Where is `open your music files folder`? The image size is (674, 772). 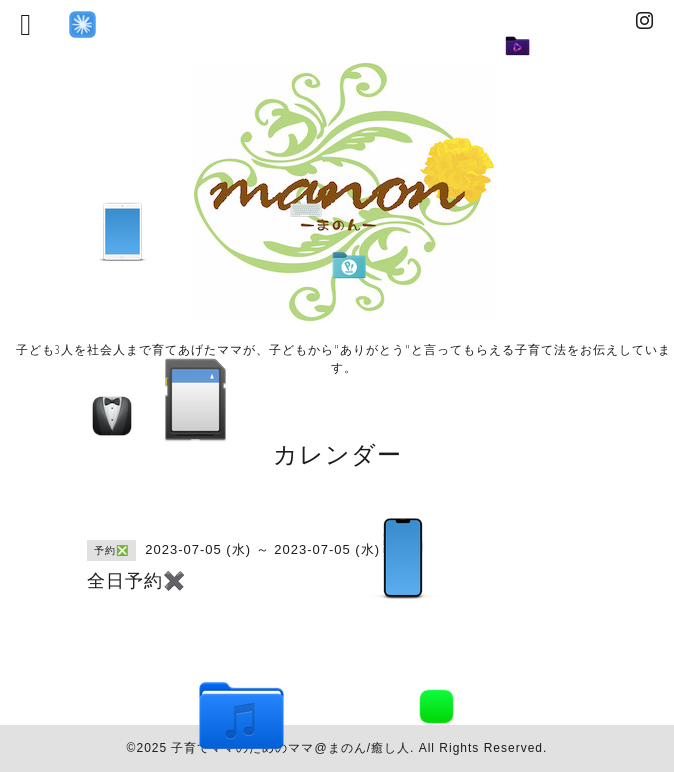 open your music files folder is located at coordinates (241, 715).